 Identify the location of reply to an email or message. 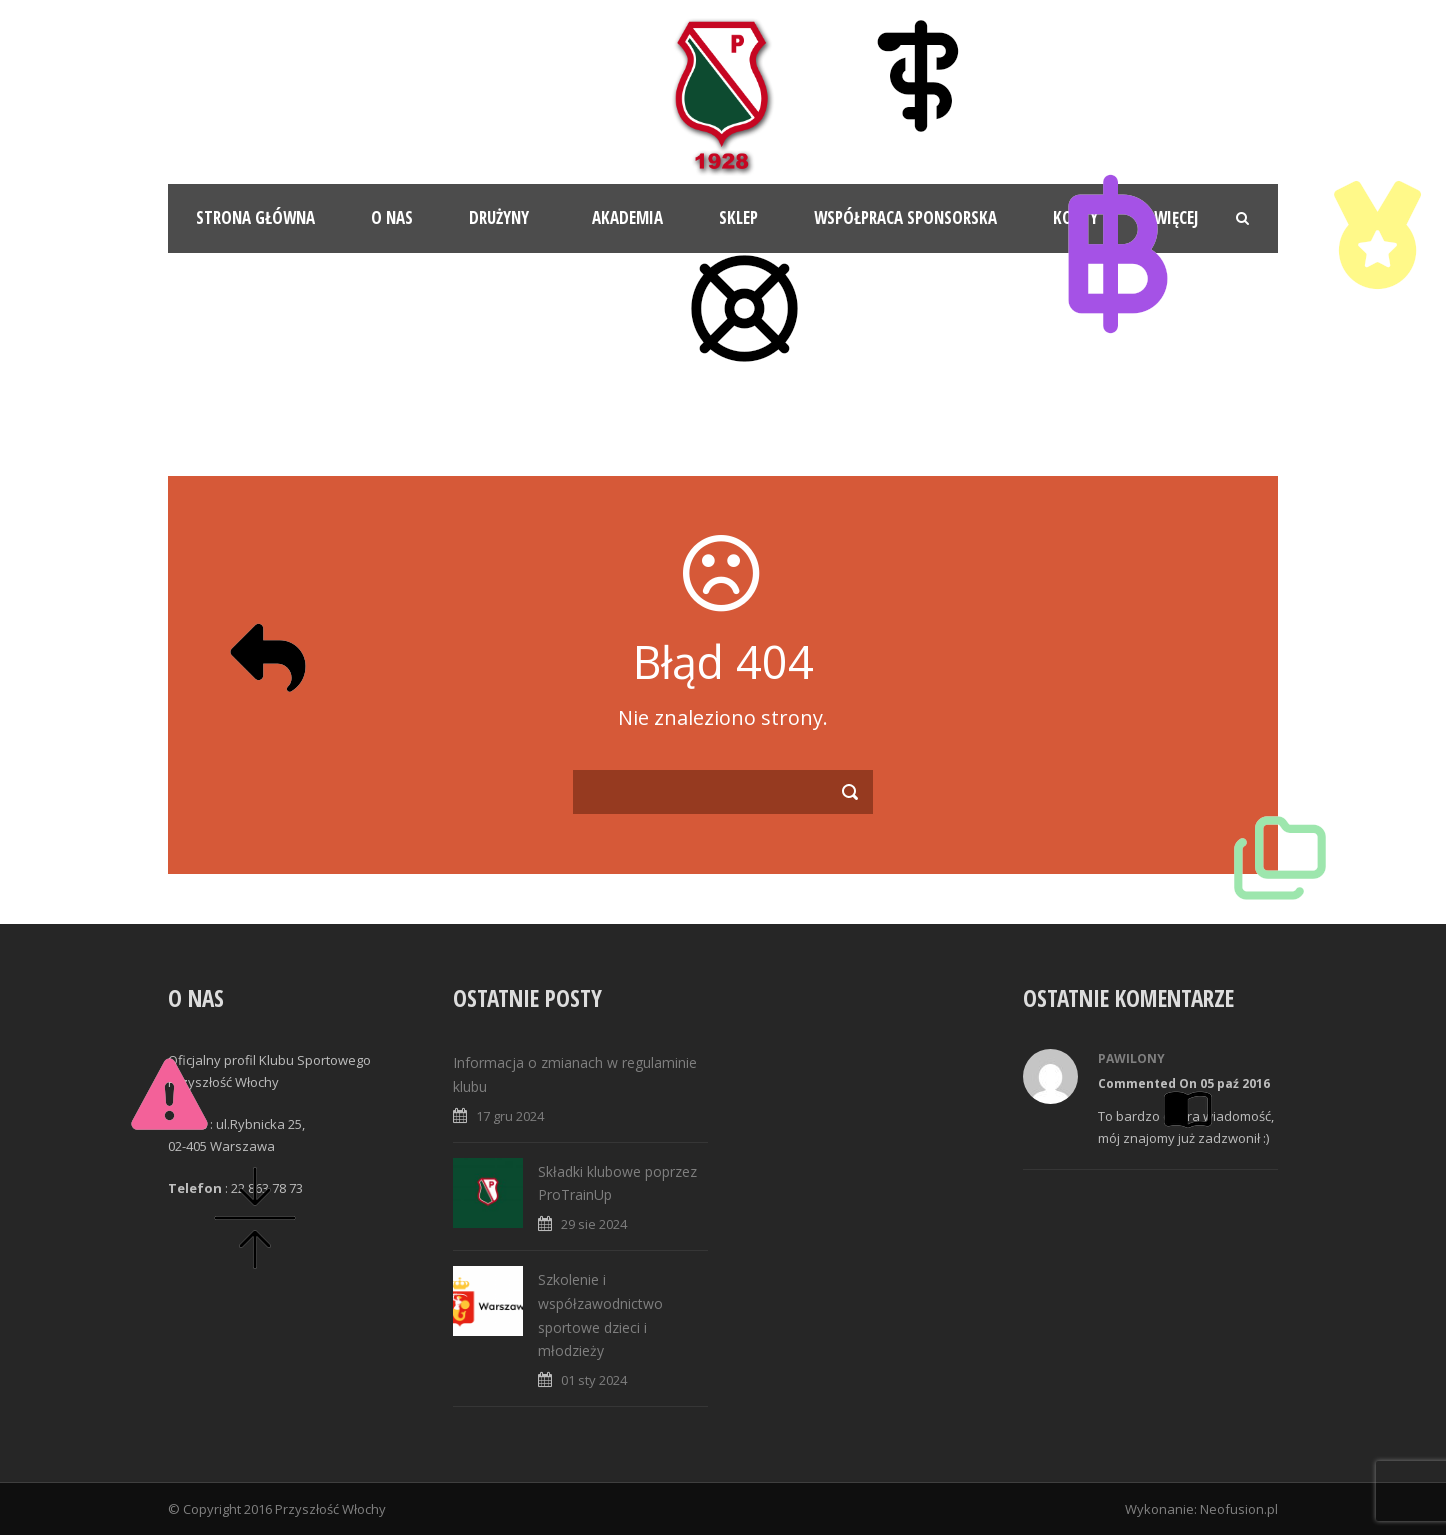
(268, 659).